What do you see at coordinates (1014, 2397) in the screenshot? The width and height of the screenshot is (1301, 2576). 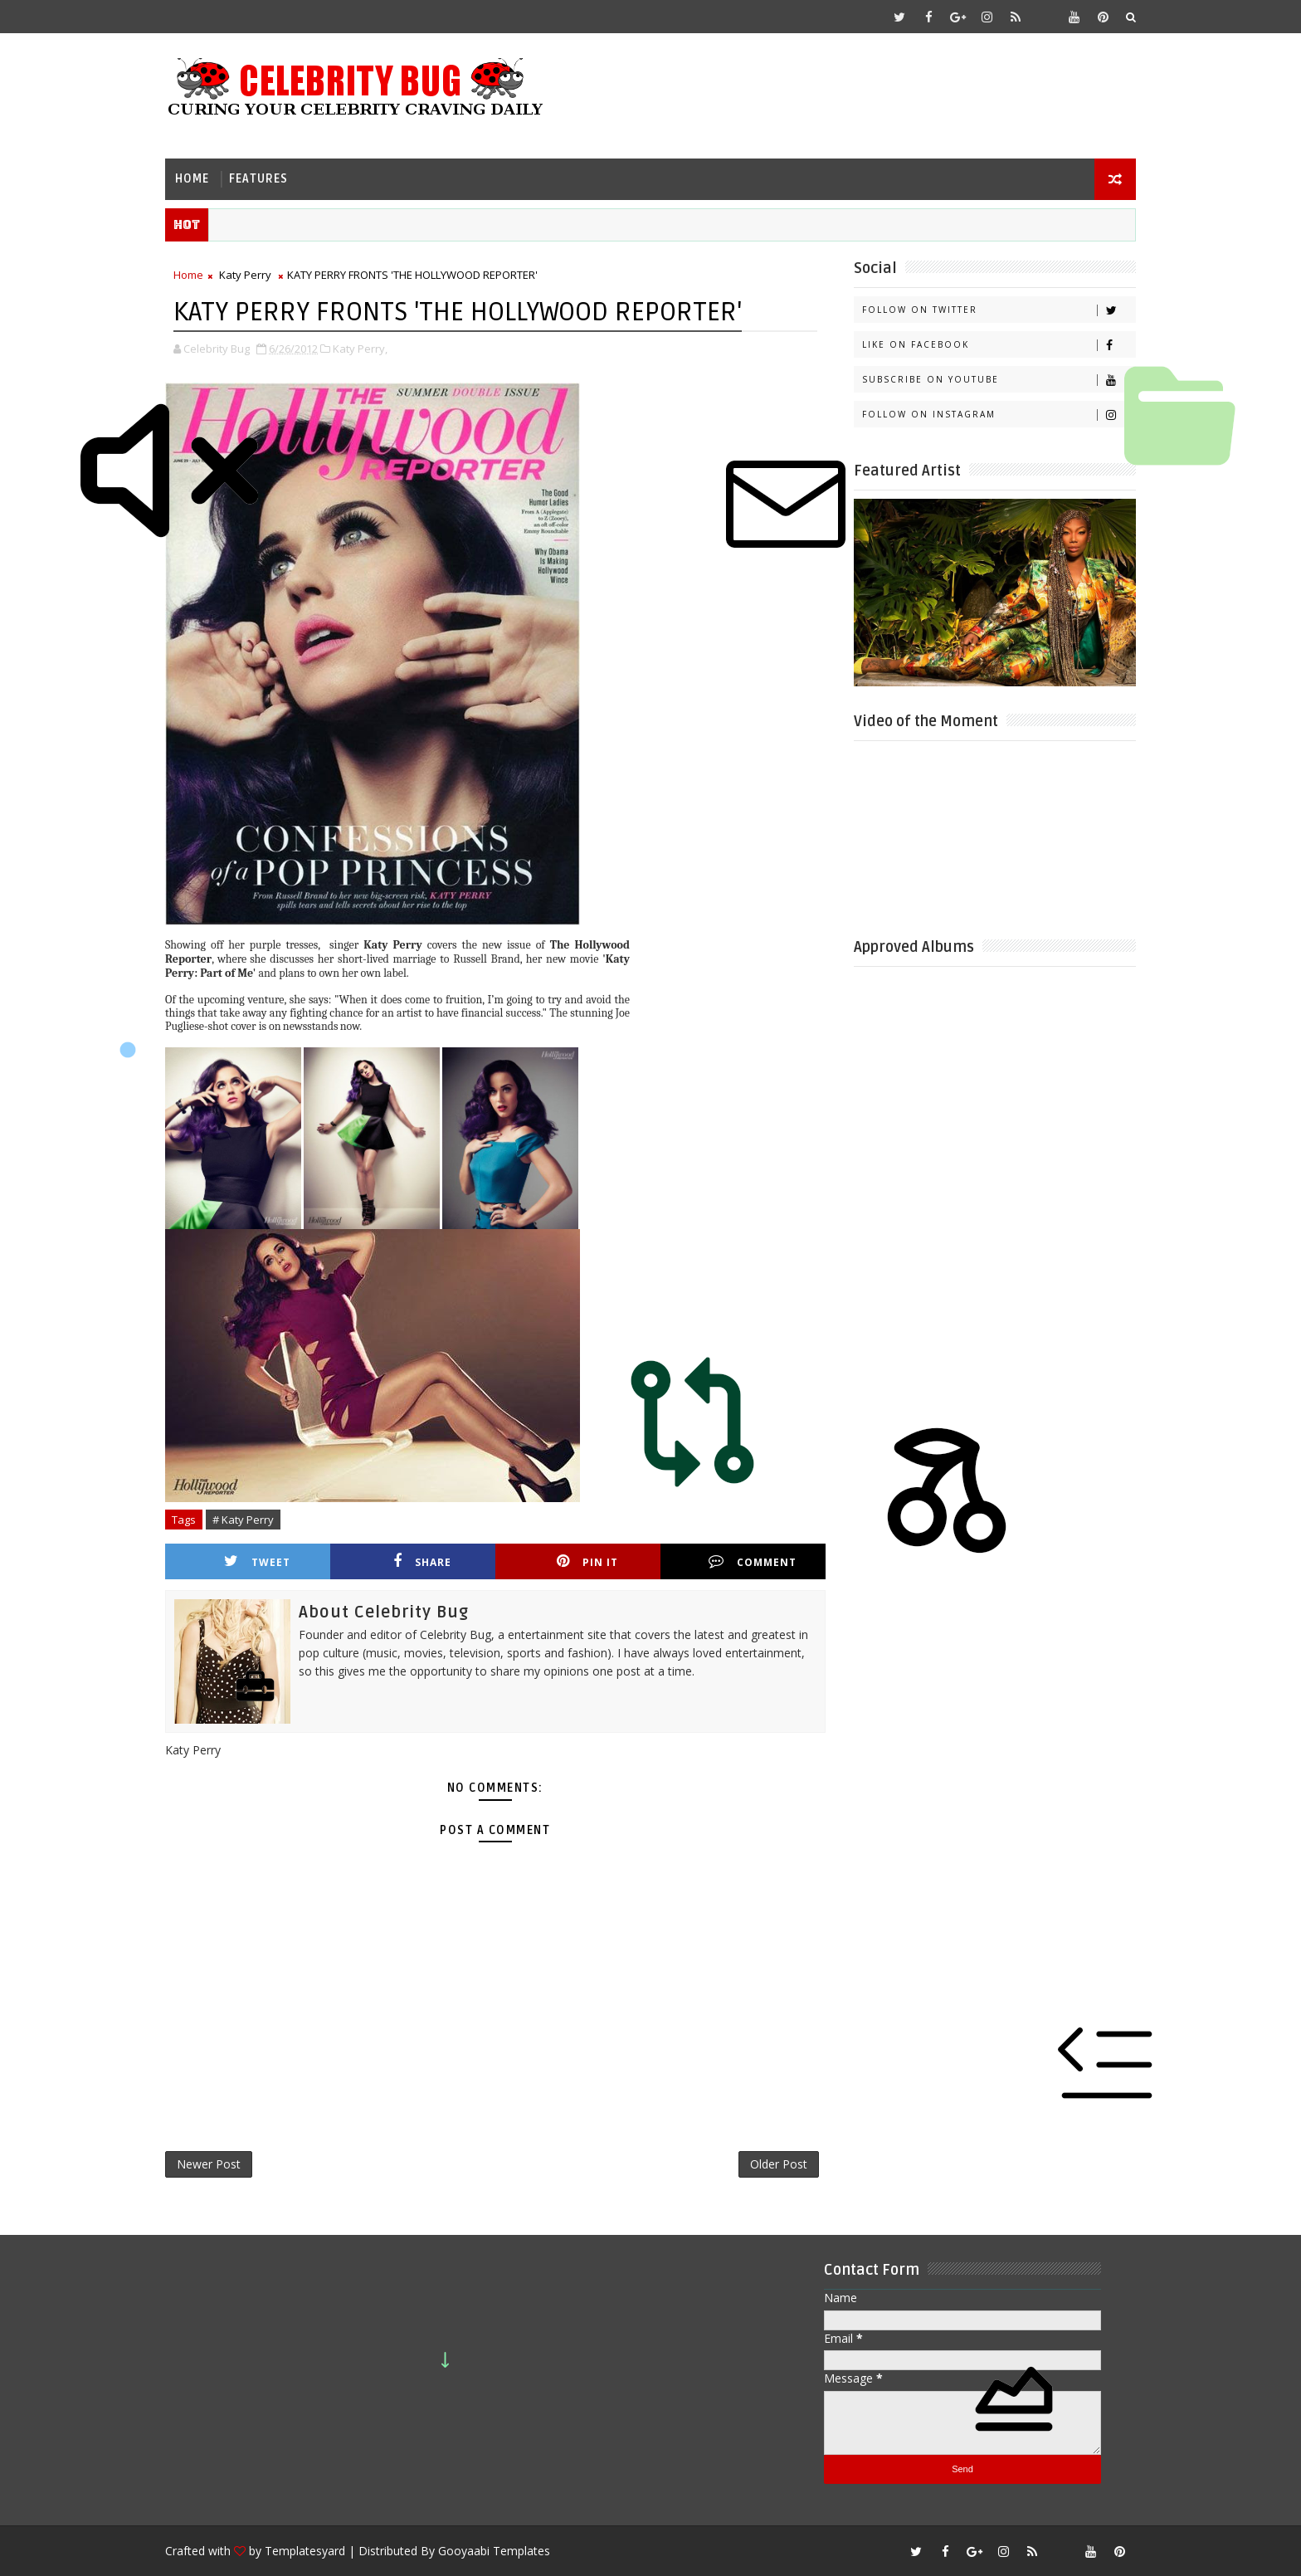 I see `view area chart or graph data` at bounding box center [1014, 2397].